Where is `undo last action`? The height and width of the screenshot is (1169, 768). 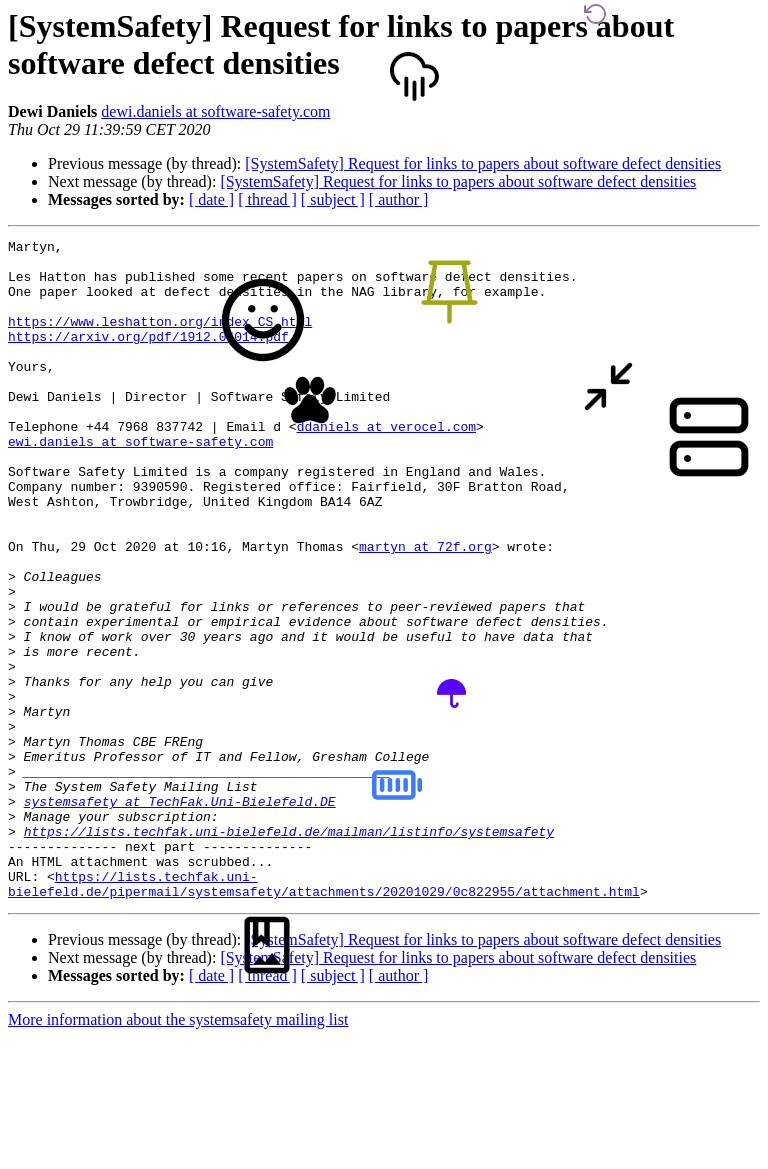
undo last action is located at coordinates (596, 14).